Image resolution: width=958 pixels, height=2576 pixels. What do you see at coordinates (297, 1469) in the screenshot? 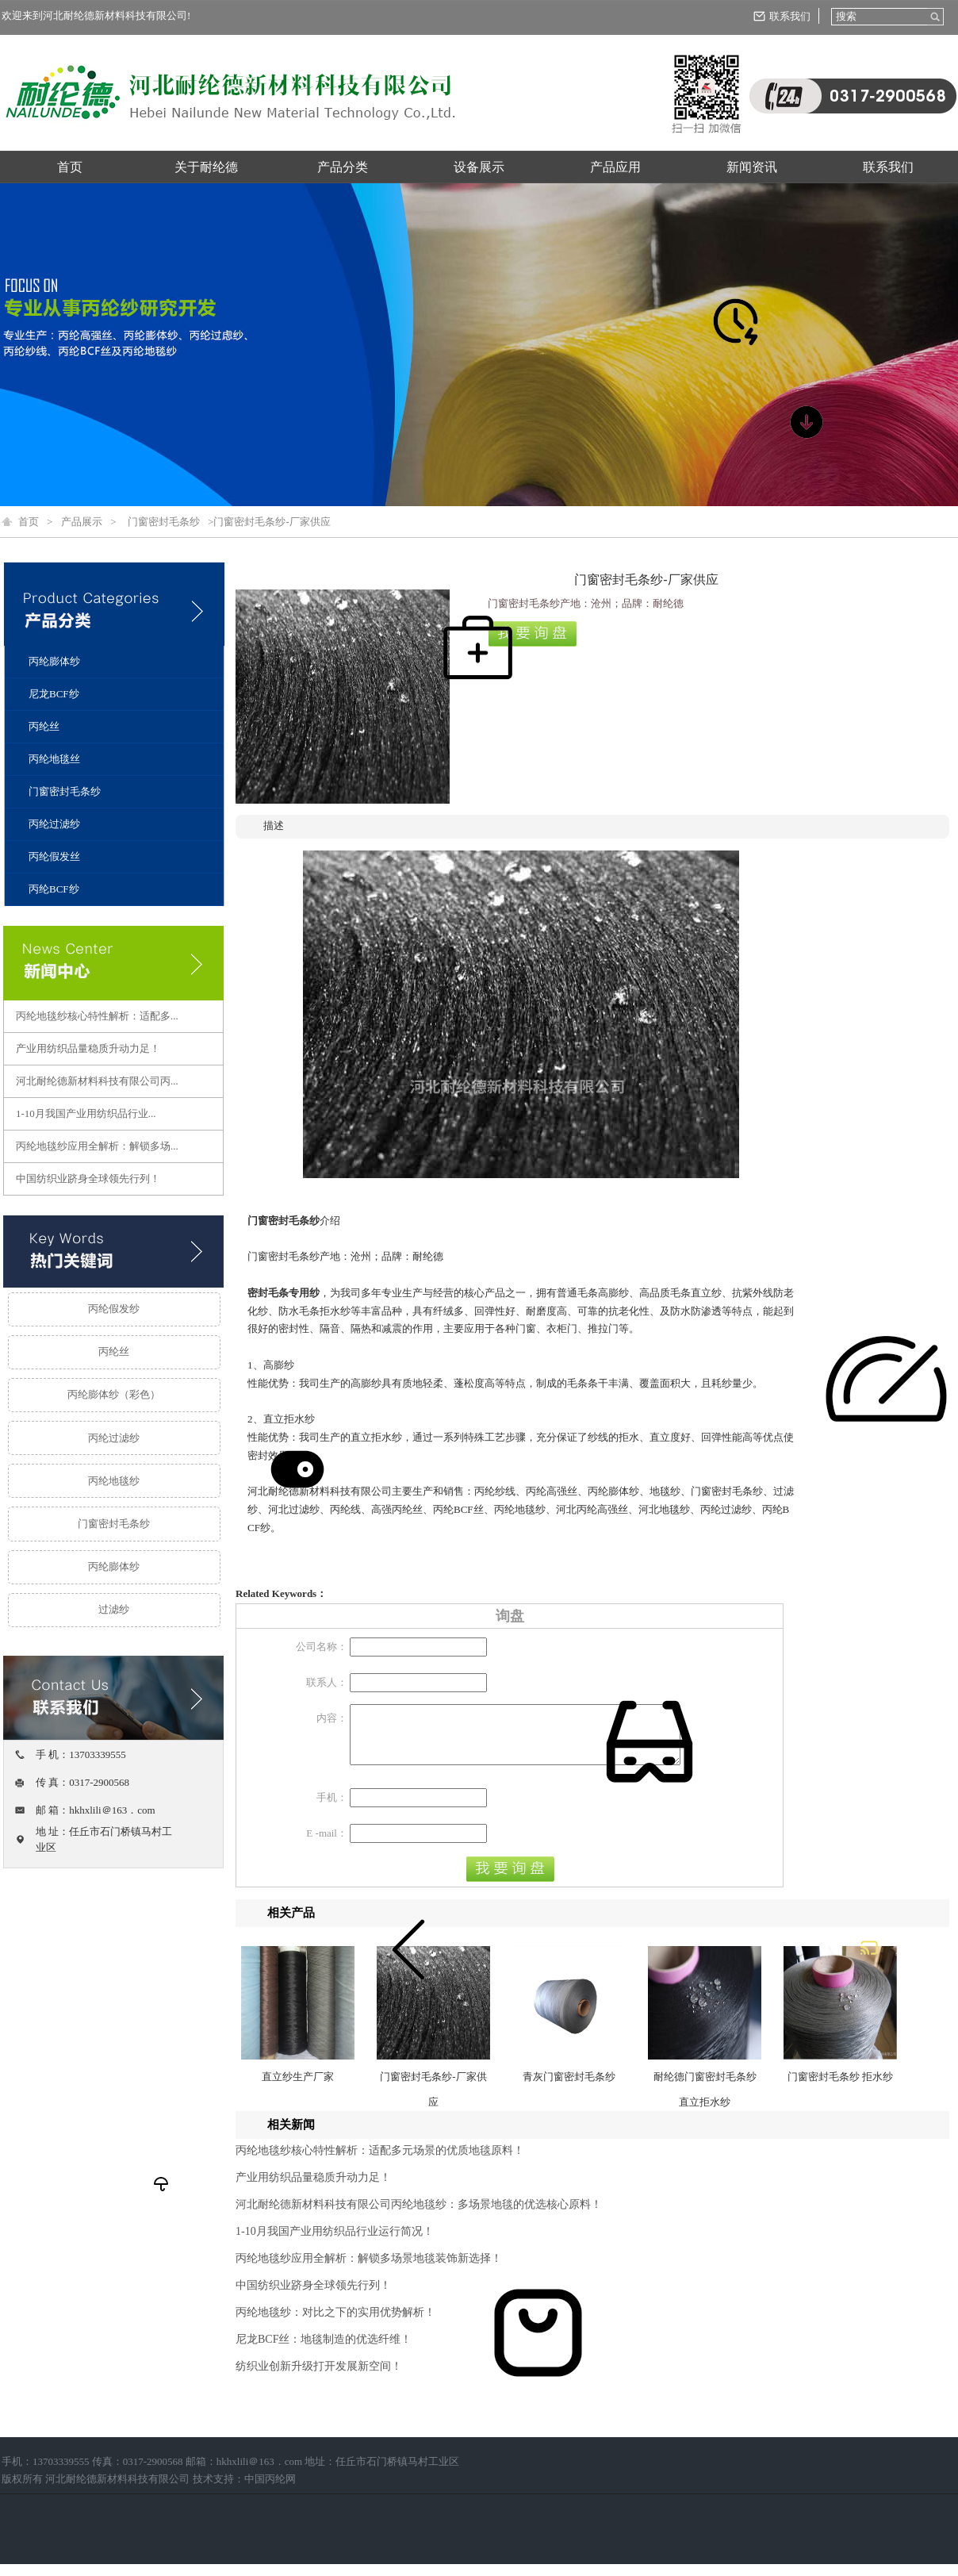
I see `toggle switch in the on/enabled position` at bounding box center [297, 1469].